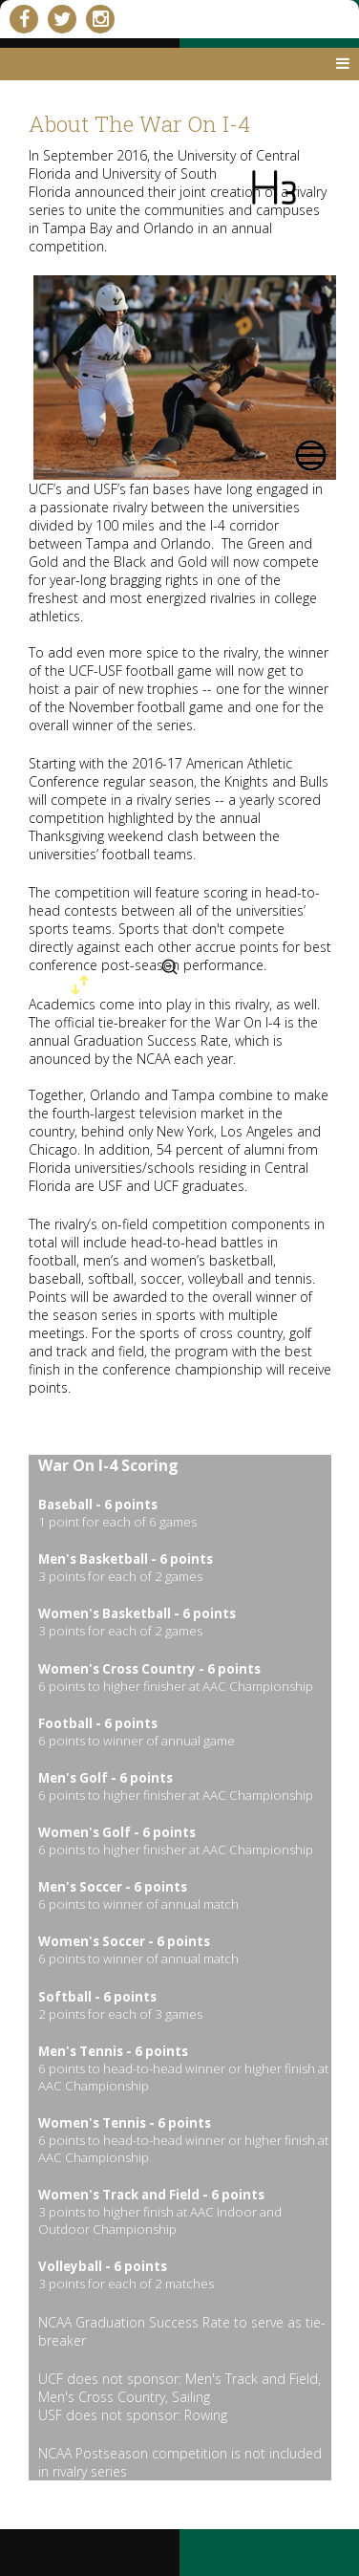  Describe the element at coordinates (274, 187) in the screenshot. I see `format text as heading level 3` at that location.